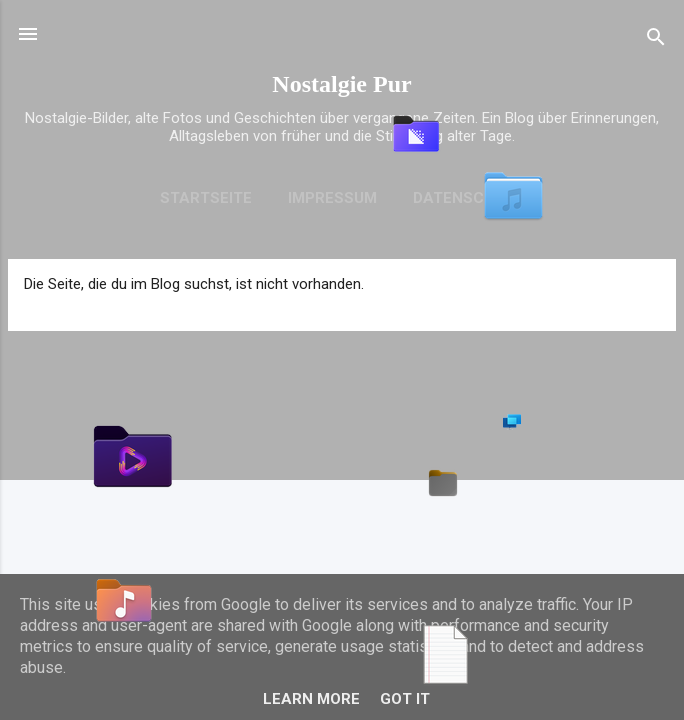 Image resolution: width=684 pixels, height=720 pixels. Describe the element at coordinates (445, 654) in the screenshot. I see `open a text document` at that location.